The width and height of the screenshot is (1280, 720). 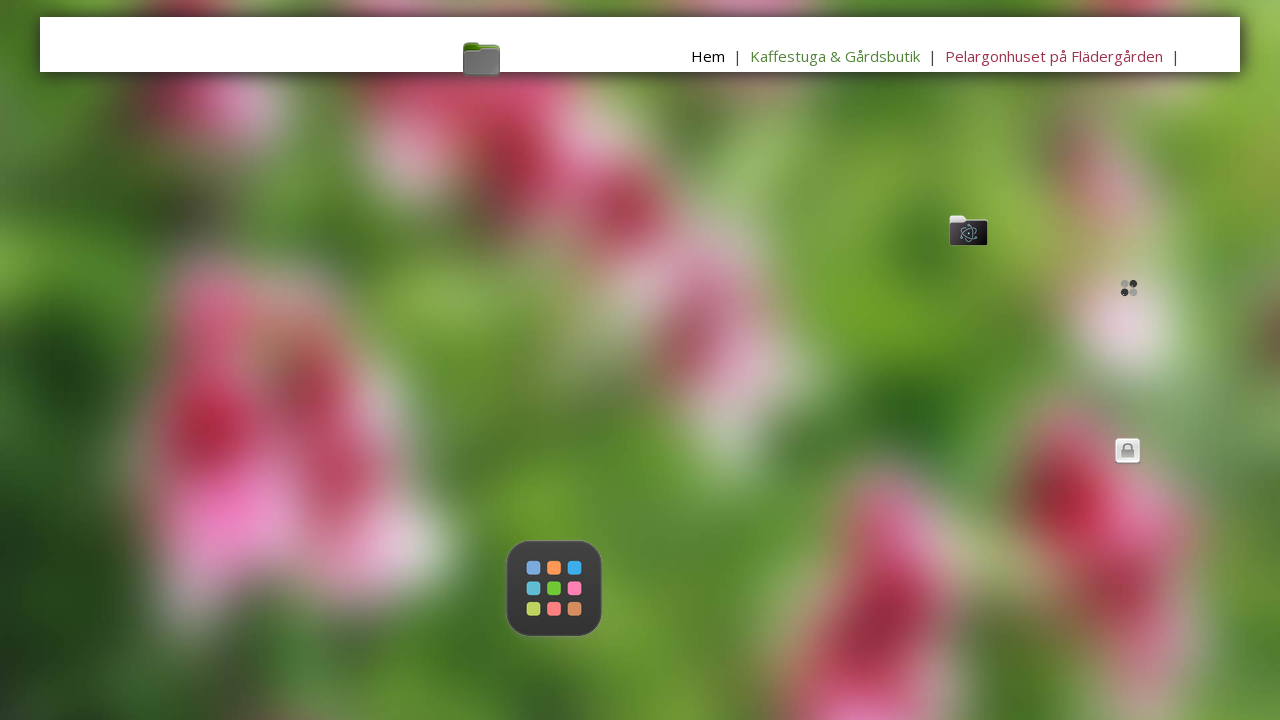 I want to click on open a folder to view its contents, so click(x=481, y=58).